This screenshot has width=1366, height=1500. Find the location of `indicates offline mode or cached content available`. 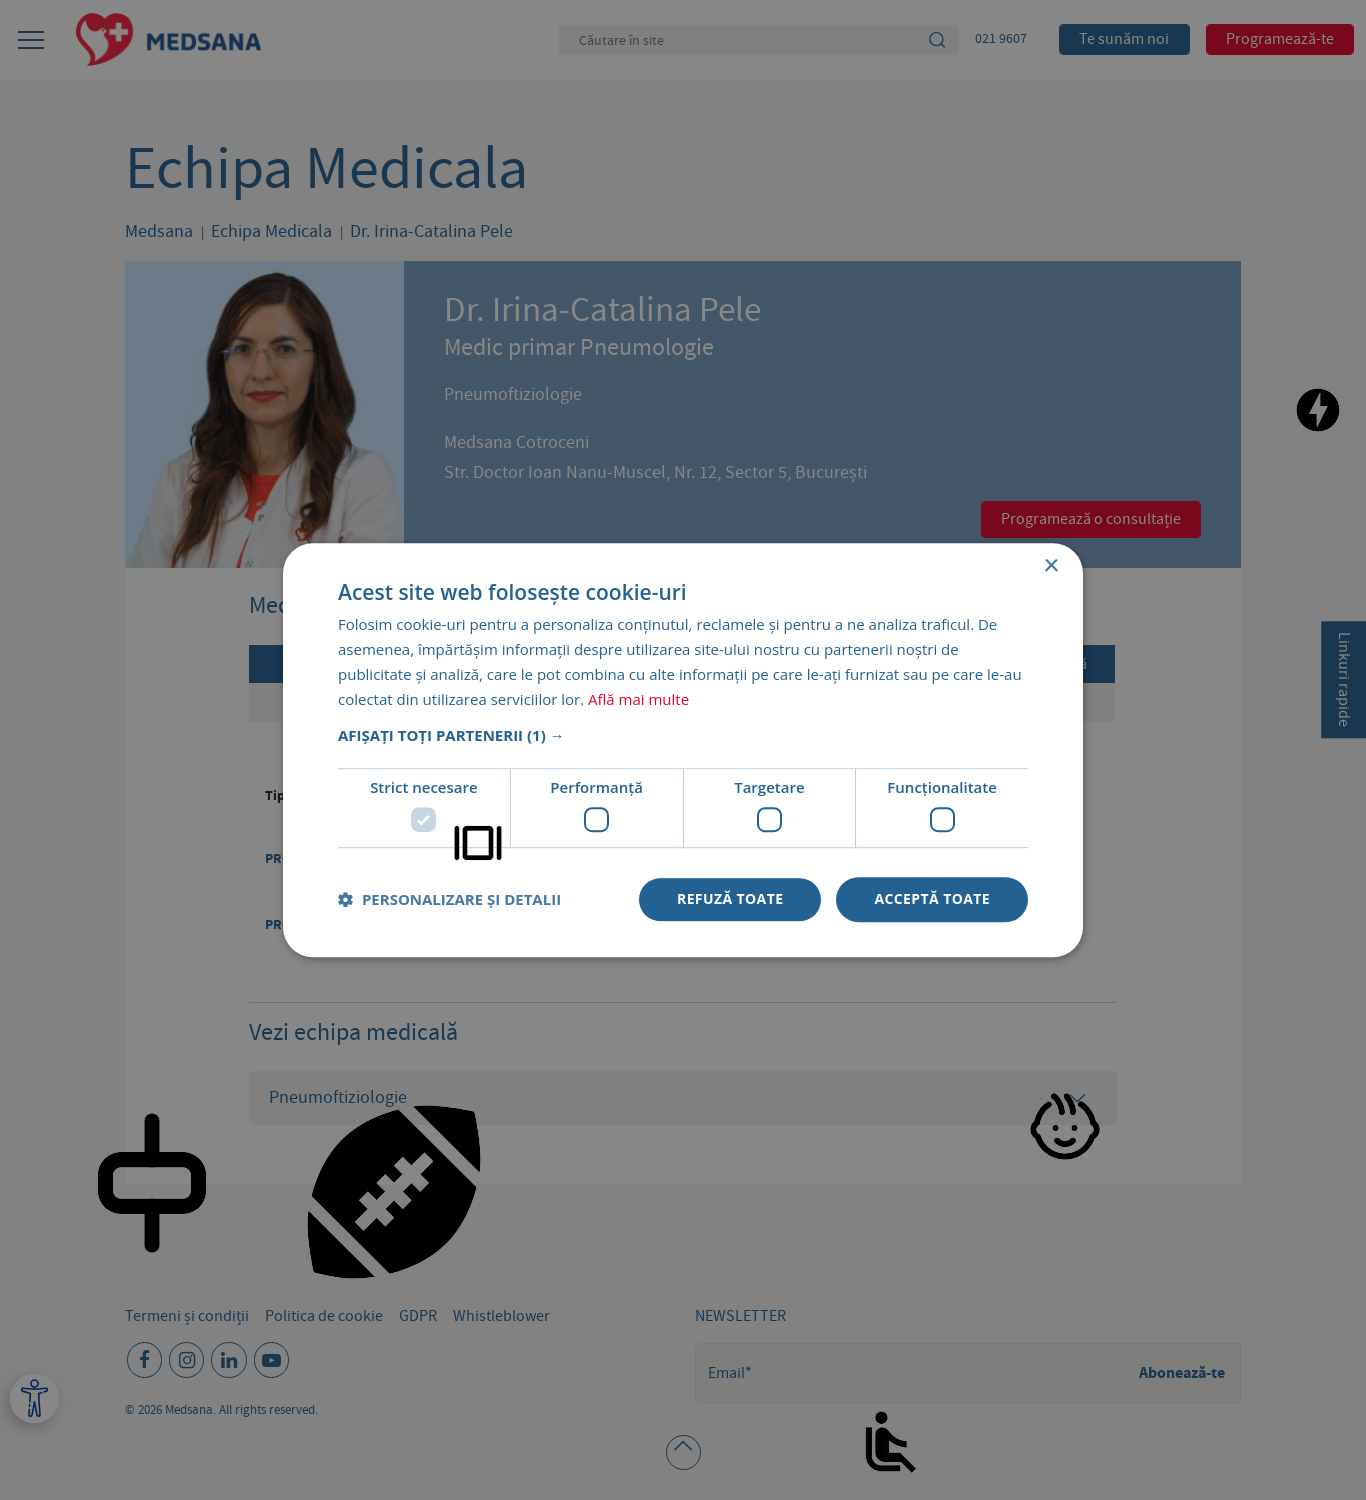

indicates offline mode or cached content available is located at coordinates (1318, 410).